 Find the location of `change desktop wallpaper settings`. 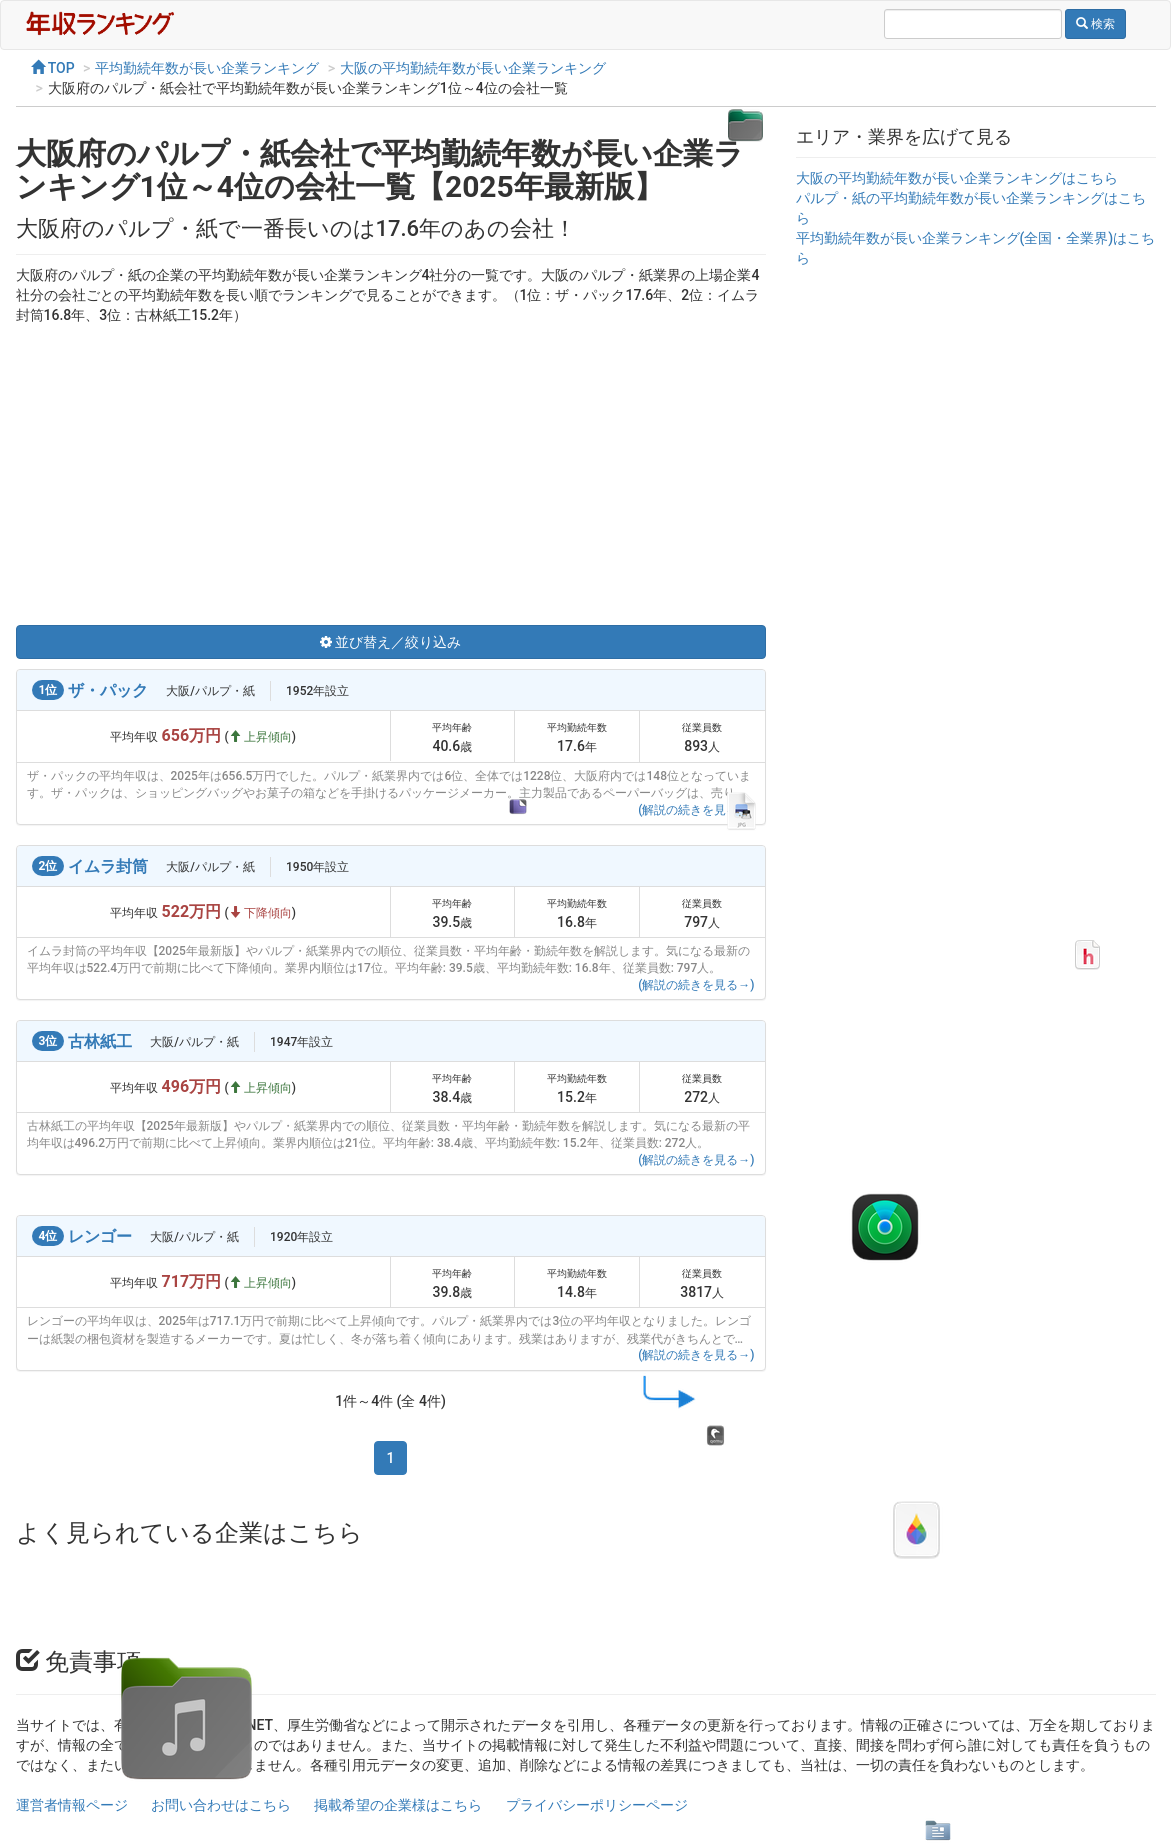

change desktop wallpaper settings is located at coordinates (518, 806).